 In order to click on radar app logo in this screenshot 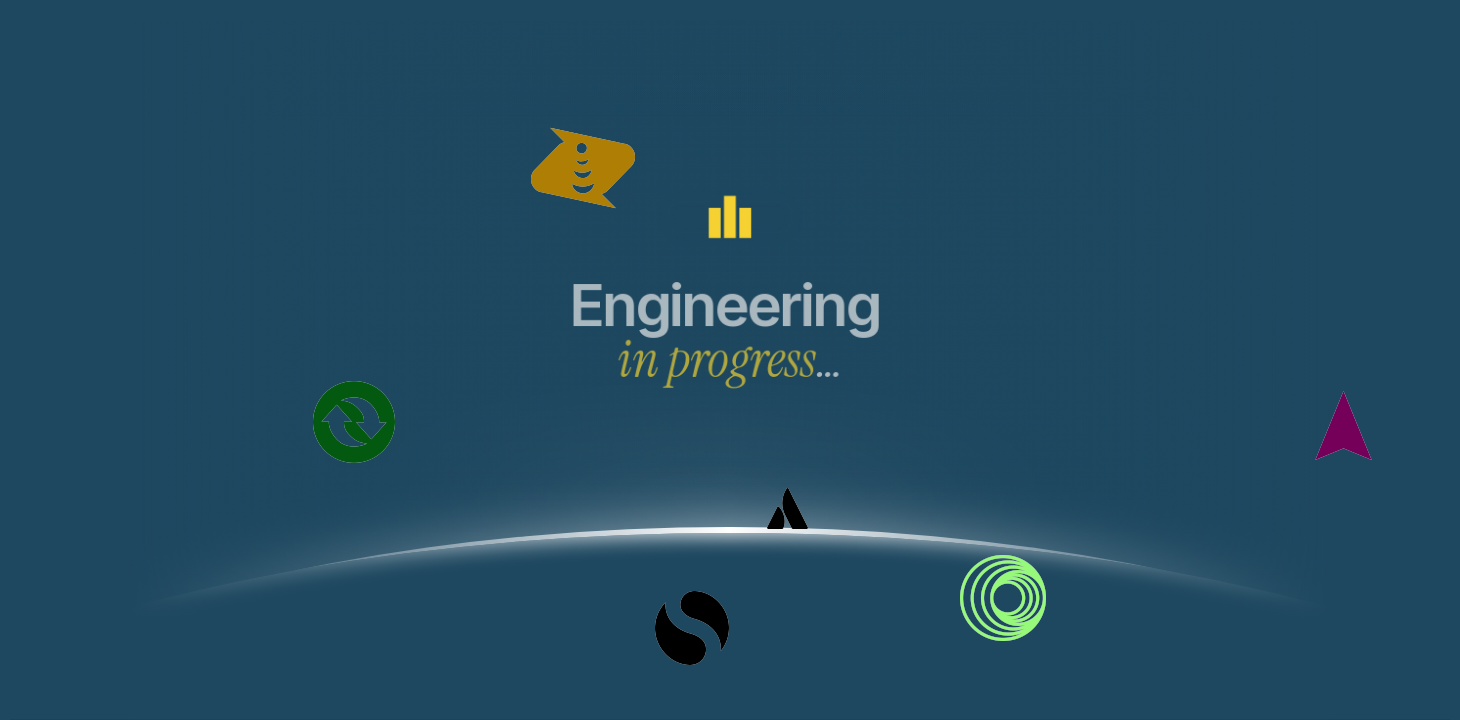, I will do `click(1343, 425)`.